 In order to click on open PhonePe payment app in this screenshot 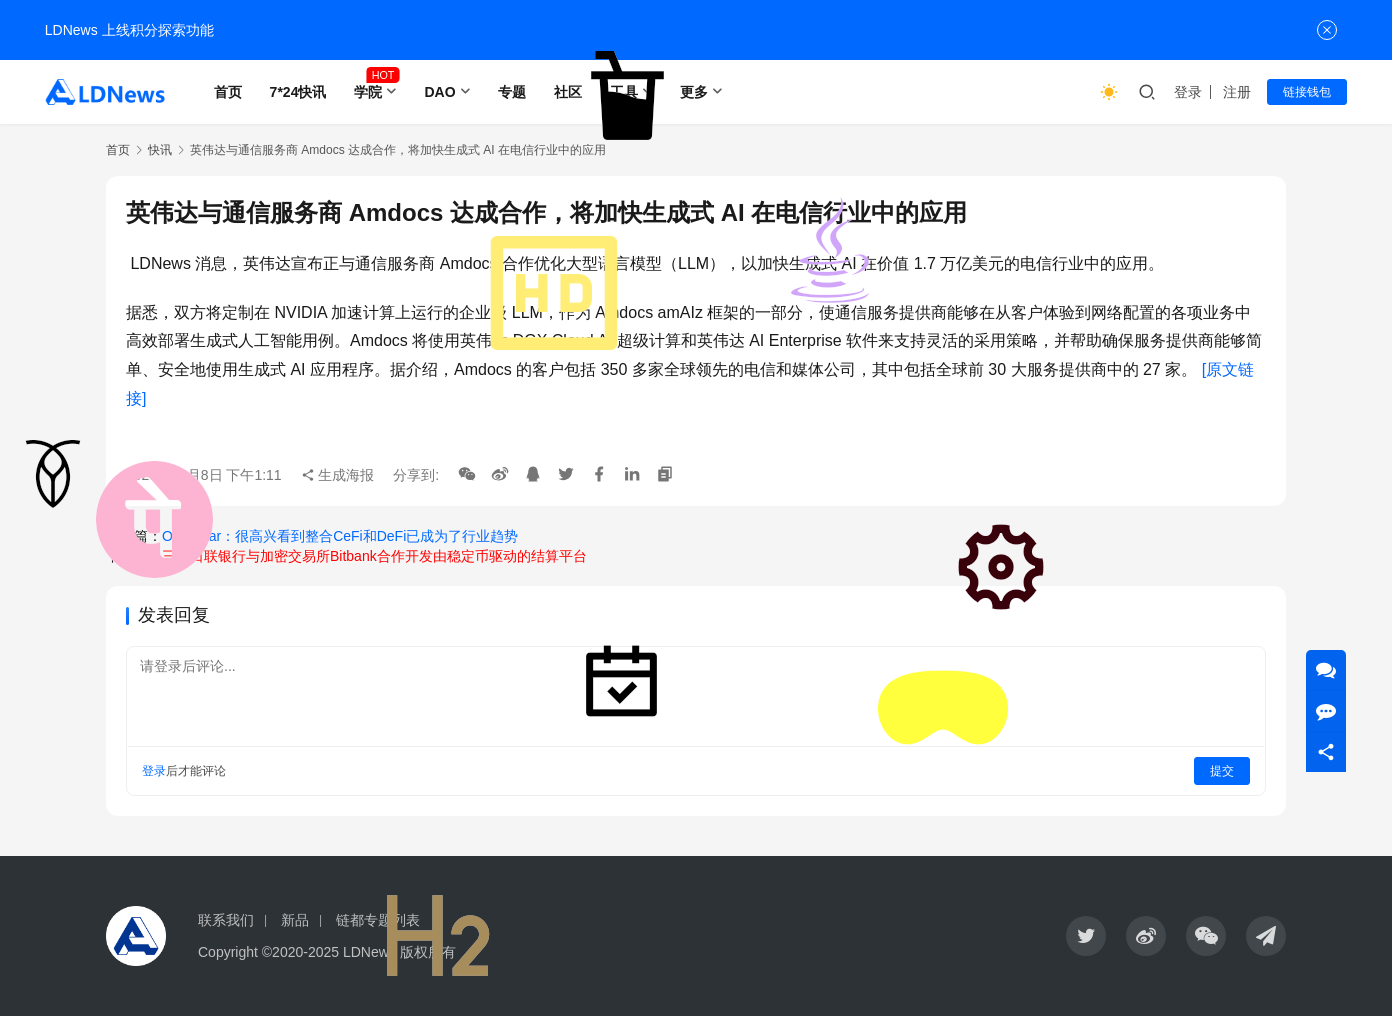, I will do `click(154, 519)`.